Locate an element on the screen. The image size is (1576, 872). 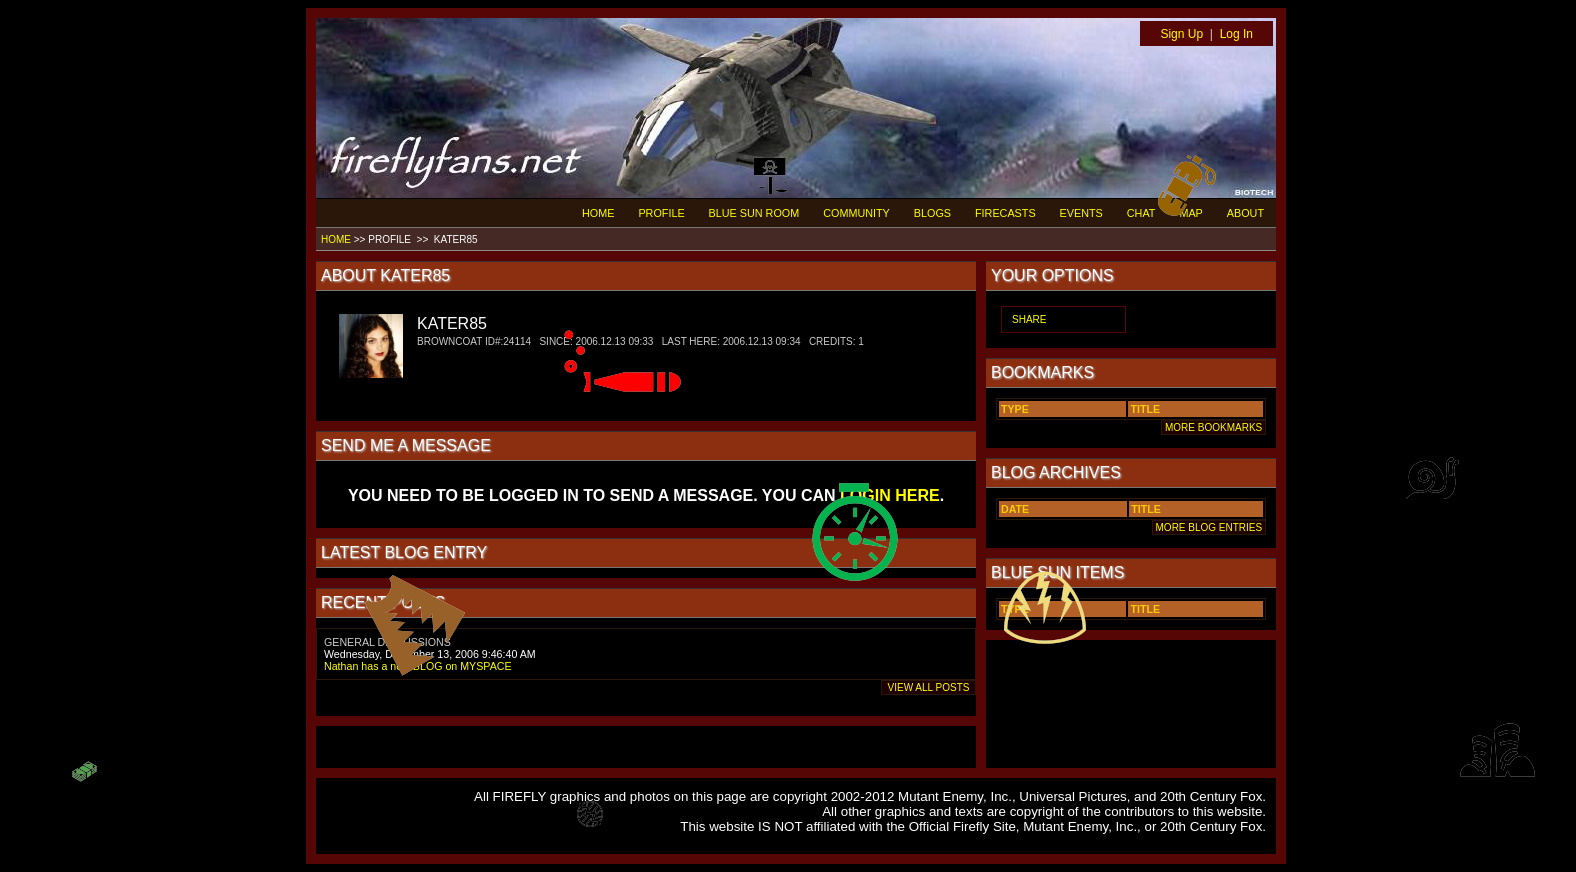
select flash grenade weapon or equipment is located at coordinates (1185, 185).